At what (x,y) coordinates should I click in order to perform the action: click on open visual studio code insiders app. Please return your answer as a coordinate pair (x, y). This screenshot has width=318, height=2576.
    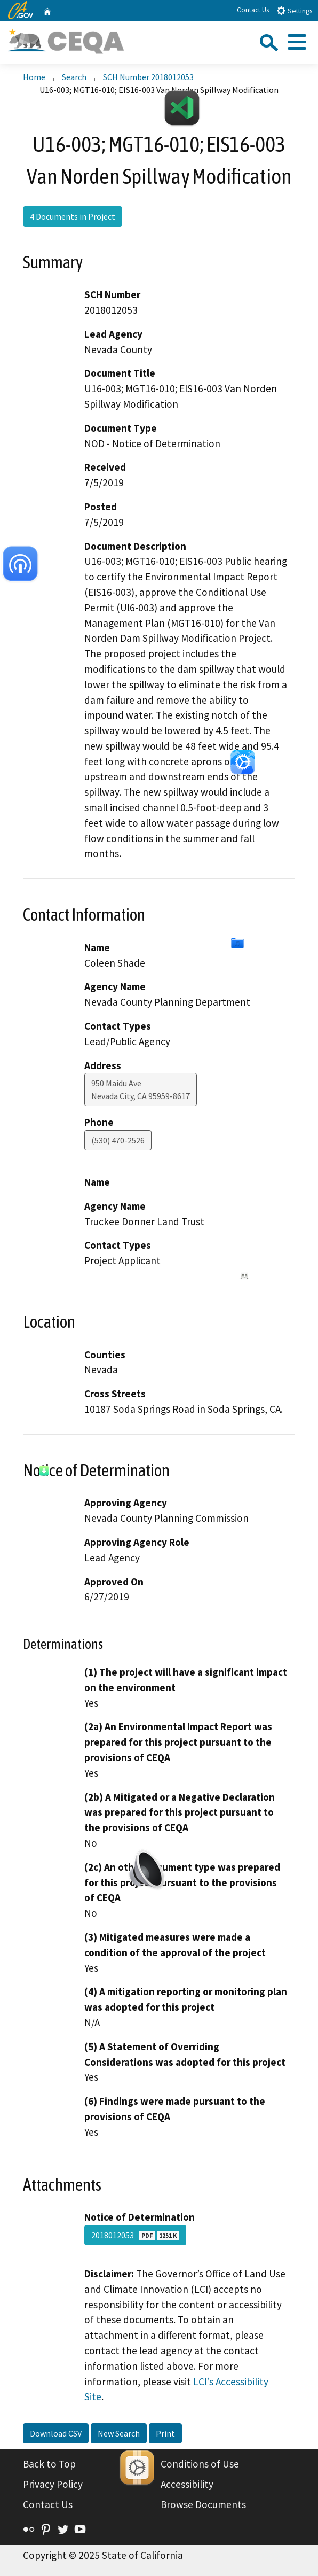
    Looking at the image, I should click on (182, 108).